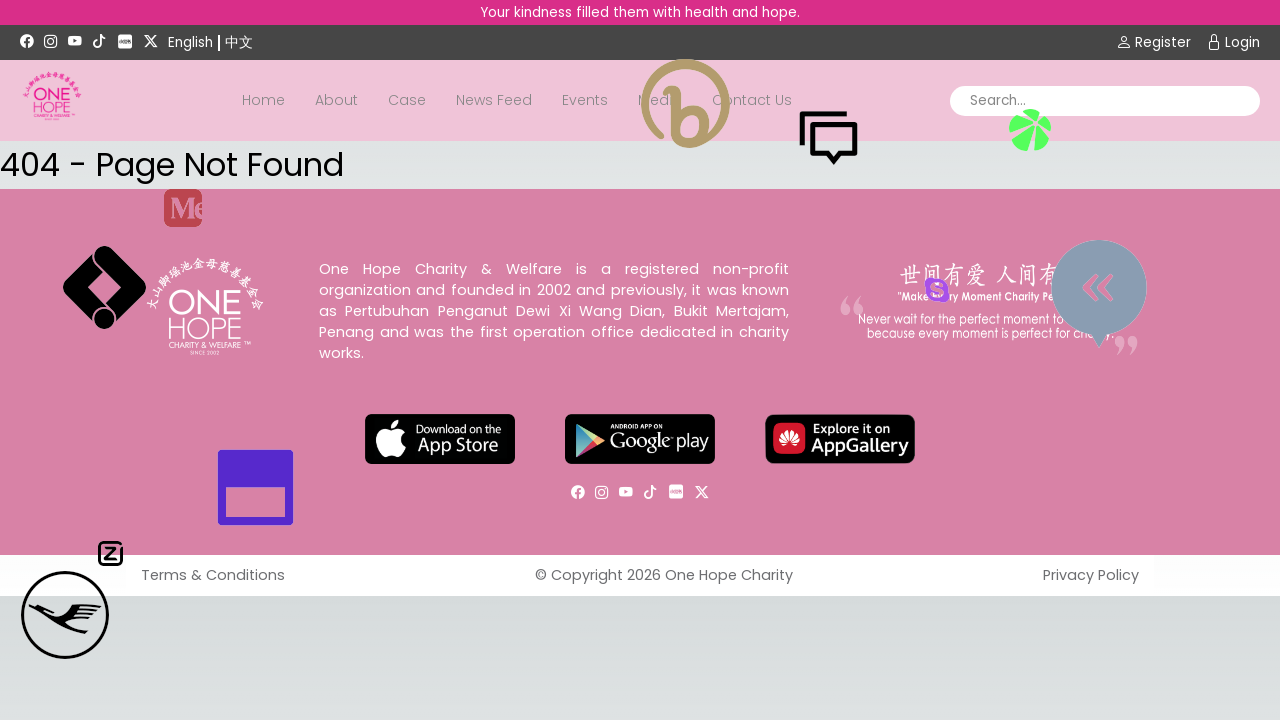 The height and width of the screenshot is (720, 1280). What do you see at coordinates (937, 290) in the screenshot?
I see `open Skype app` at bounding box center [937, 290].